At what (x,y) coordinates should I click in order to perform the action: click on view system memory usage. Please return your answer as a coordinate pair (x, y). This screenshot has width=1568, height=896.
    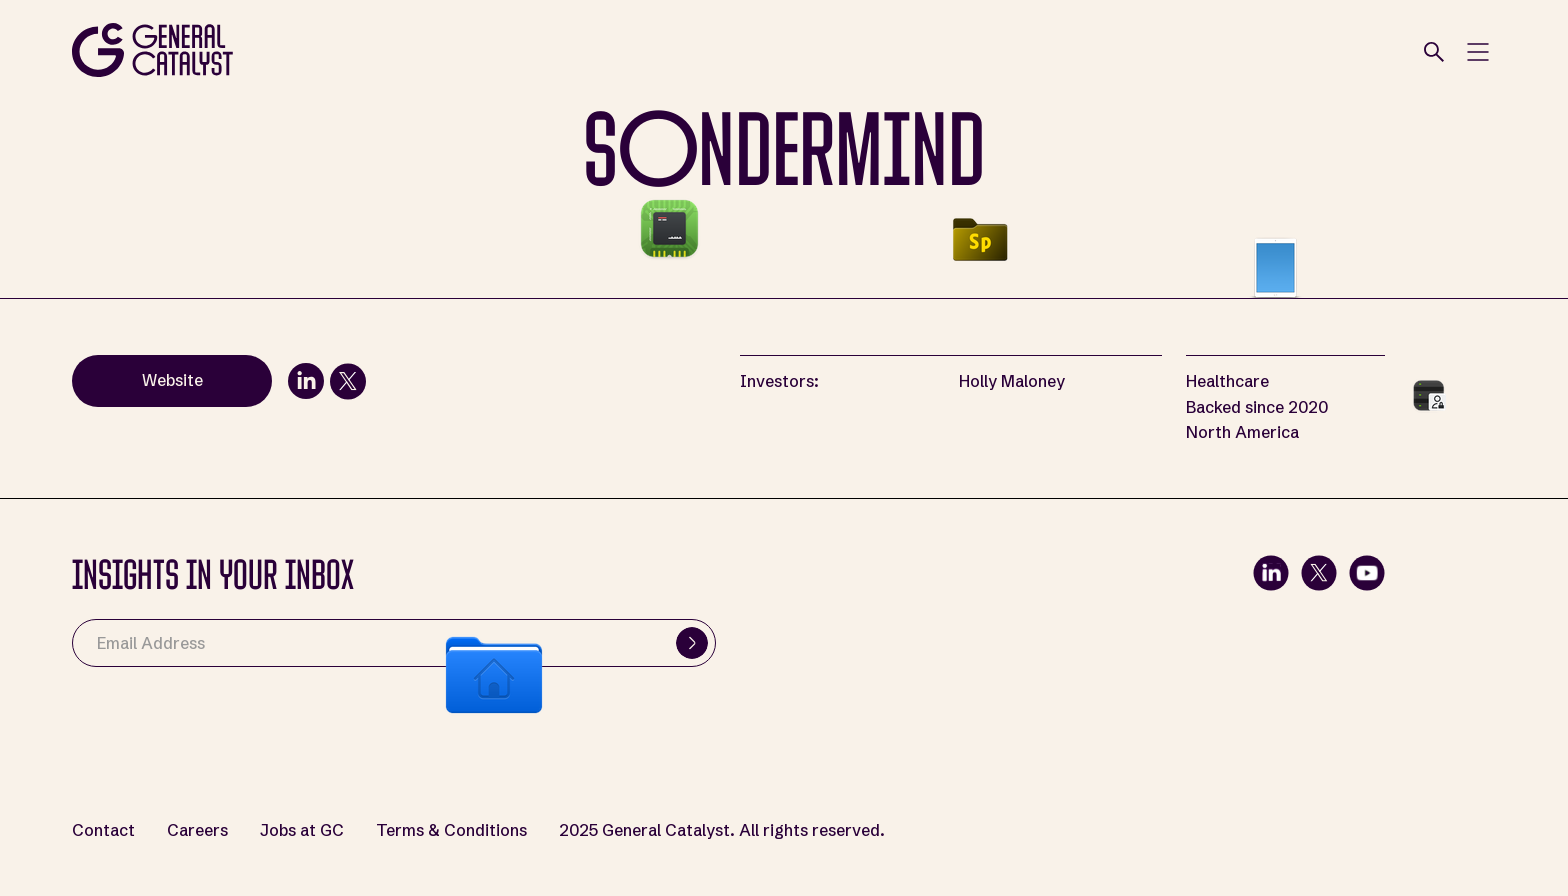
    Looking at the image, I should click on (669, 228).